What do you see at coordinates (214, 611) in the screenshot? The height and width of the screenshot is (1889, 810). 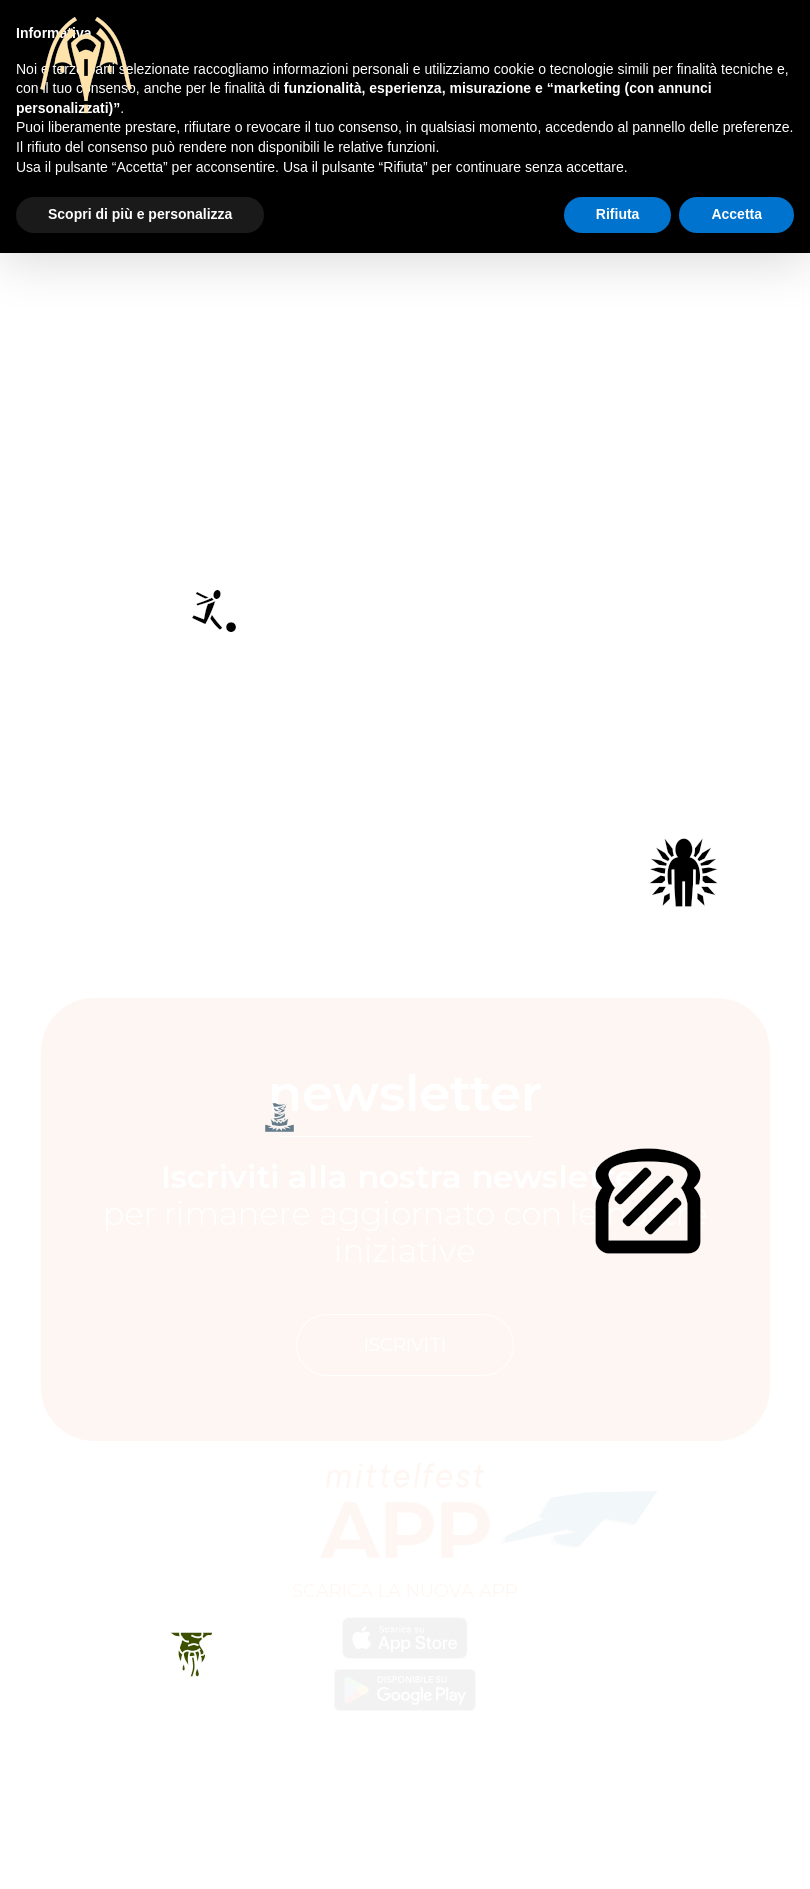 I see `access soccer or football games` at bounding box center [214, 611].